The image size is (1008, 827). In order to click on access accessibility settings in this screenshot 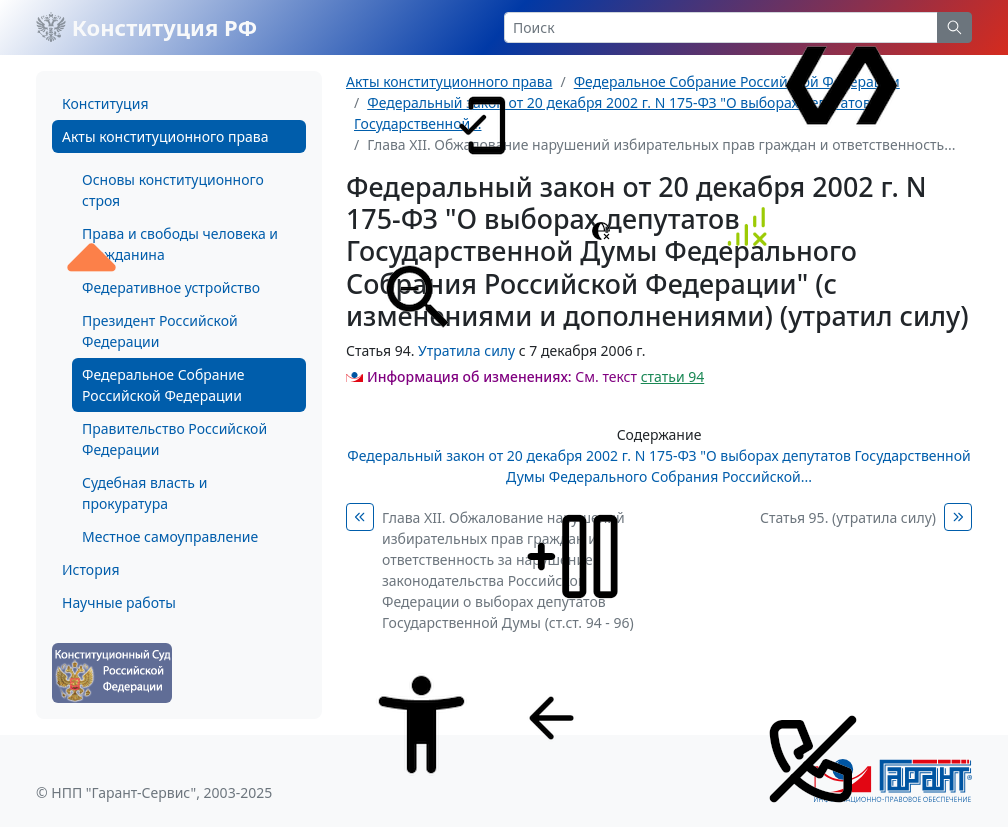, I will do `click(421, 724)`.